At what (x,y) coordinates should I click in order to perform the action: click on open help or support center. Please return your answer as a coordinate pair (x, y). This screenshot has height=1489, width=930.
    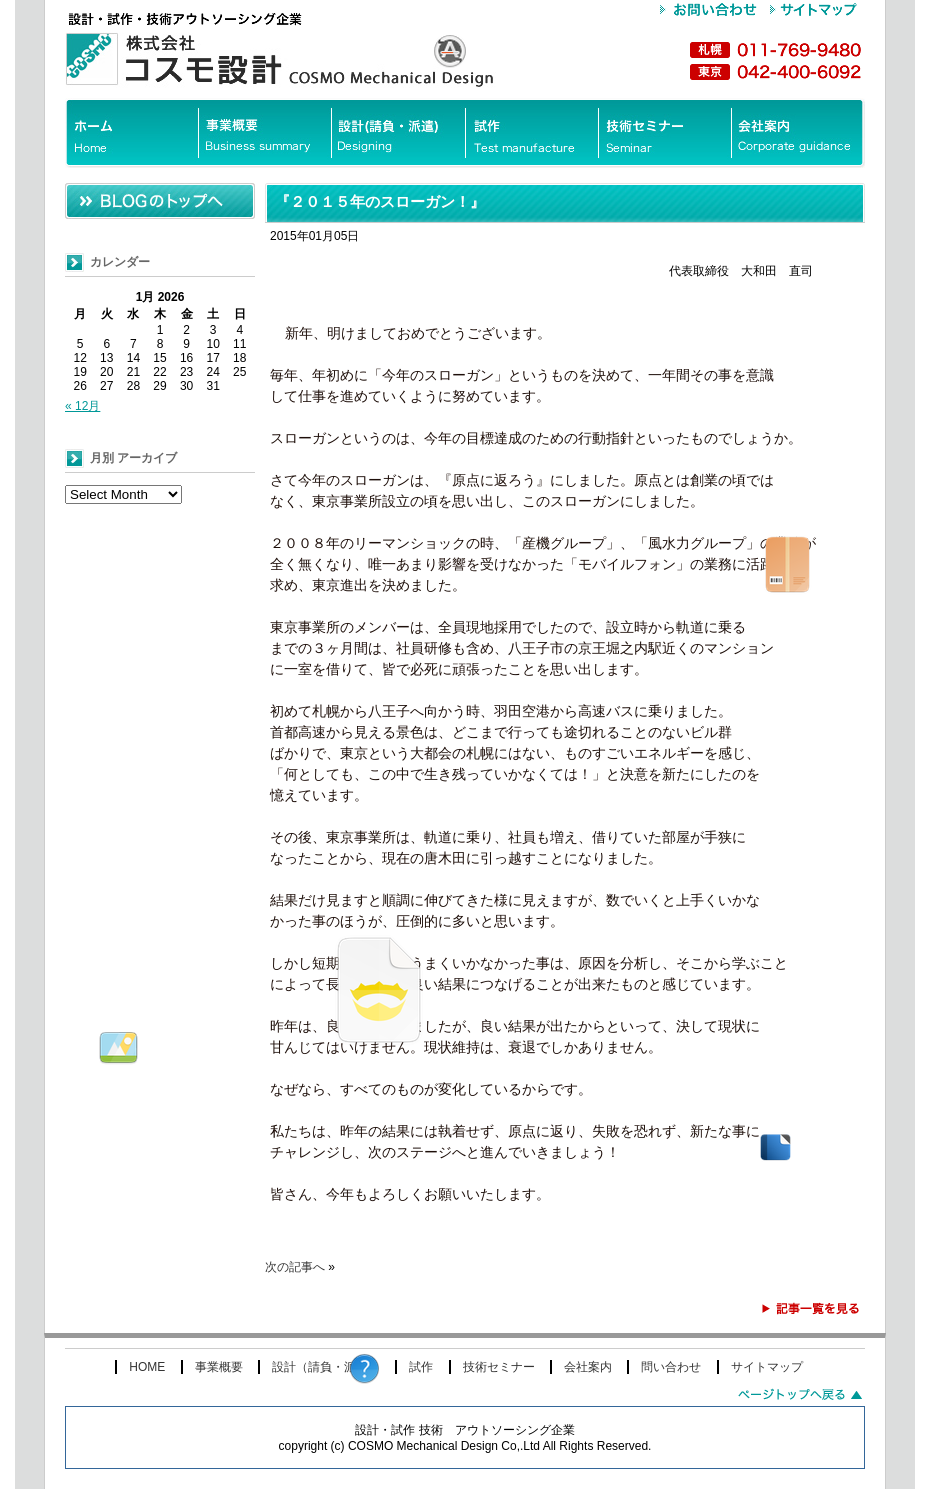
    Looking at the image, I should click on (364, 1368).